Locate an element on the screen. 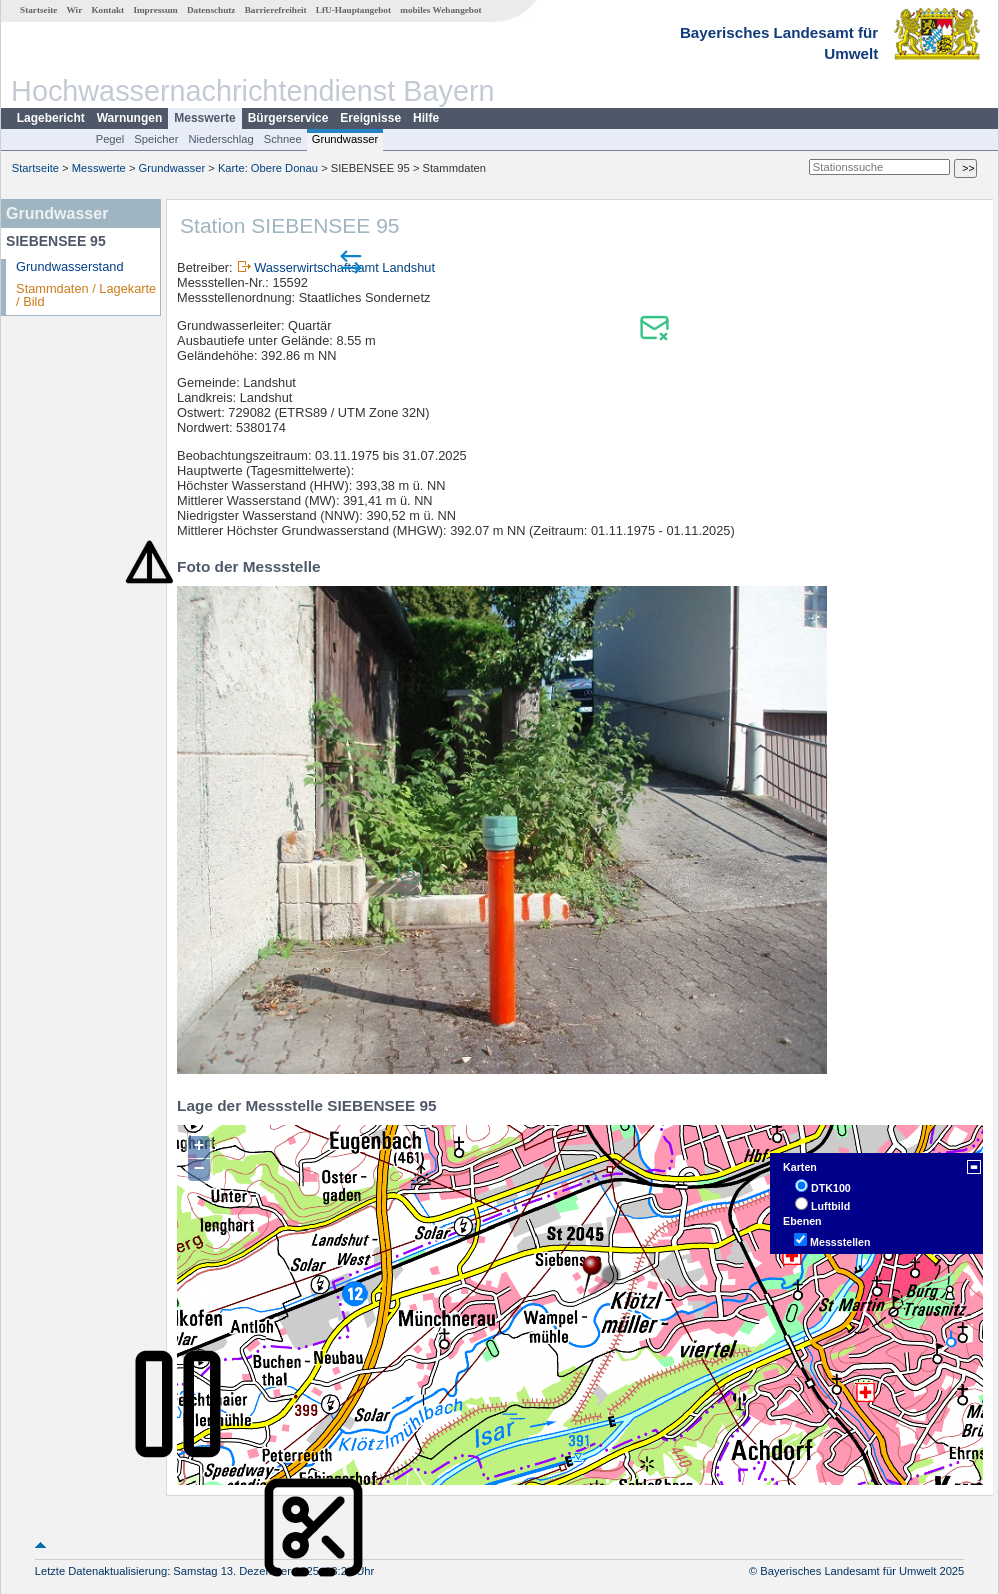 The image size is (999, 1594). swap or exchange items is located at coordinates (351, 262).